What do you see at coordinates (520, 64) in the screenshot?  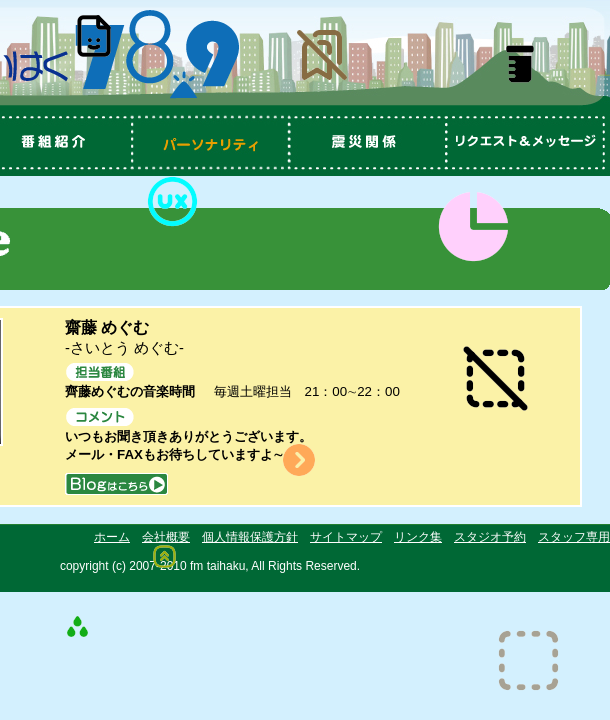 I see `view prescription or medication details` at bounding box center [520, 64].